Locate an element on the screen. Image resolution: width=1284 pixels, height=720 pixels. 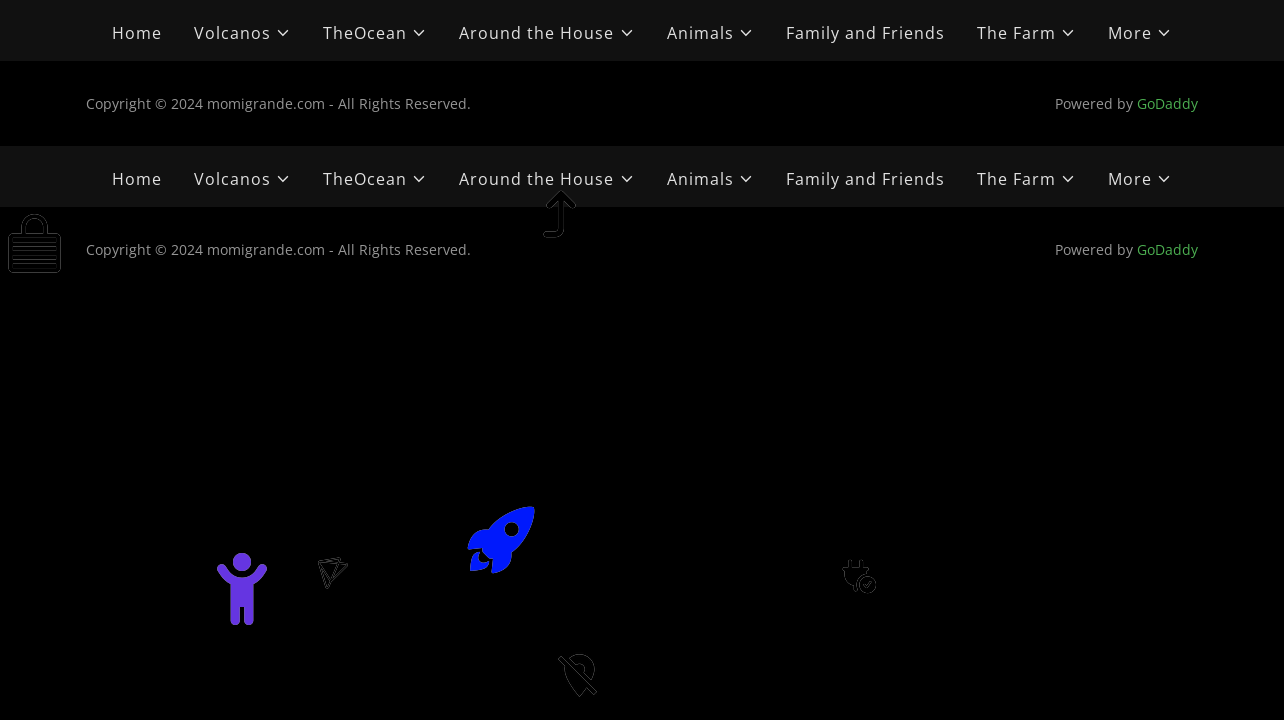
pushed app logo is located at coordinates (333, 573).